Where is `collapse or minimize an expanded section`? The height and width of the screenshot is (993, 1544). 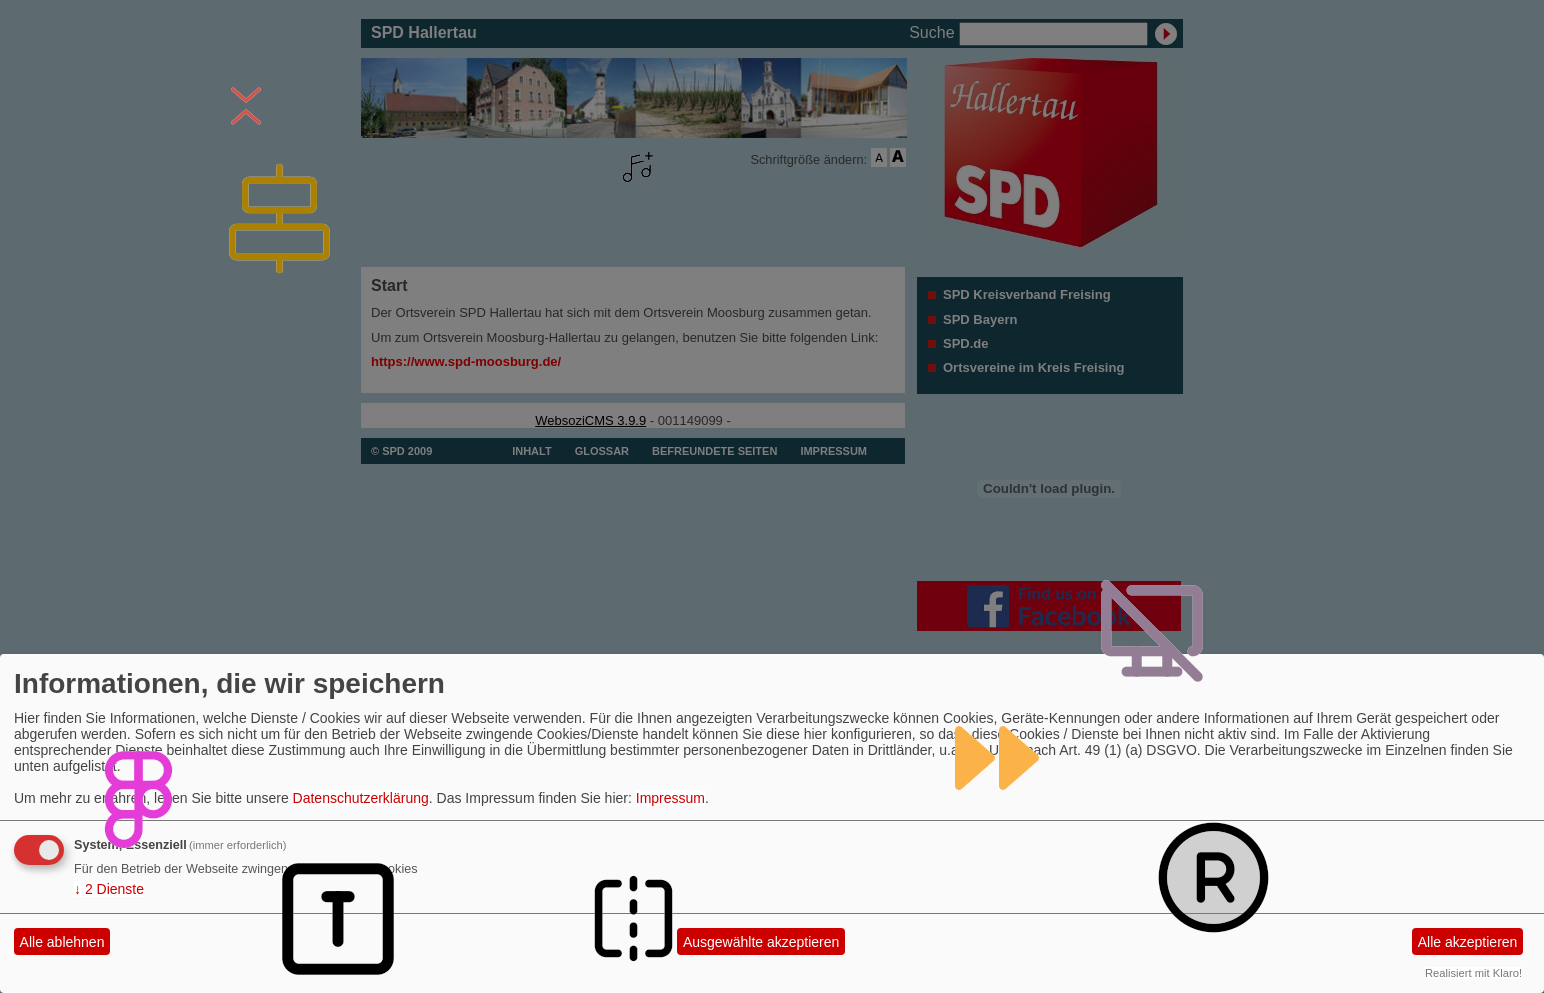 collapse or minimize an expanded section is located at coordinates (246, 106).